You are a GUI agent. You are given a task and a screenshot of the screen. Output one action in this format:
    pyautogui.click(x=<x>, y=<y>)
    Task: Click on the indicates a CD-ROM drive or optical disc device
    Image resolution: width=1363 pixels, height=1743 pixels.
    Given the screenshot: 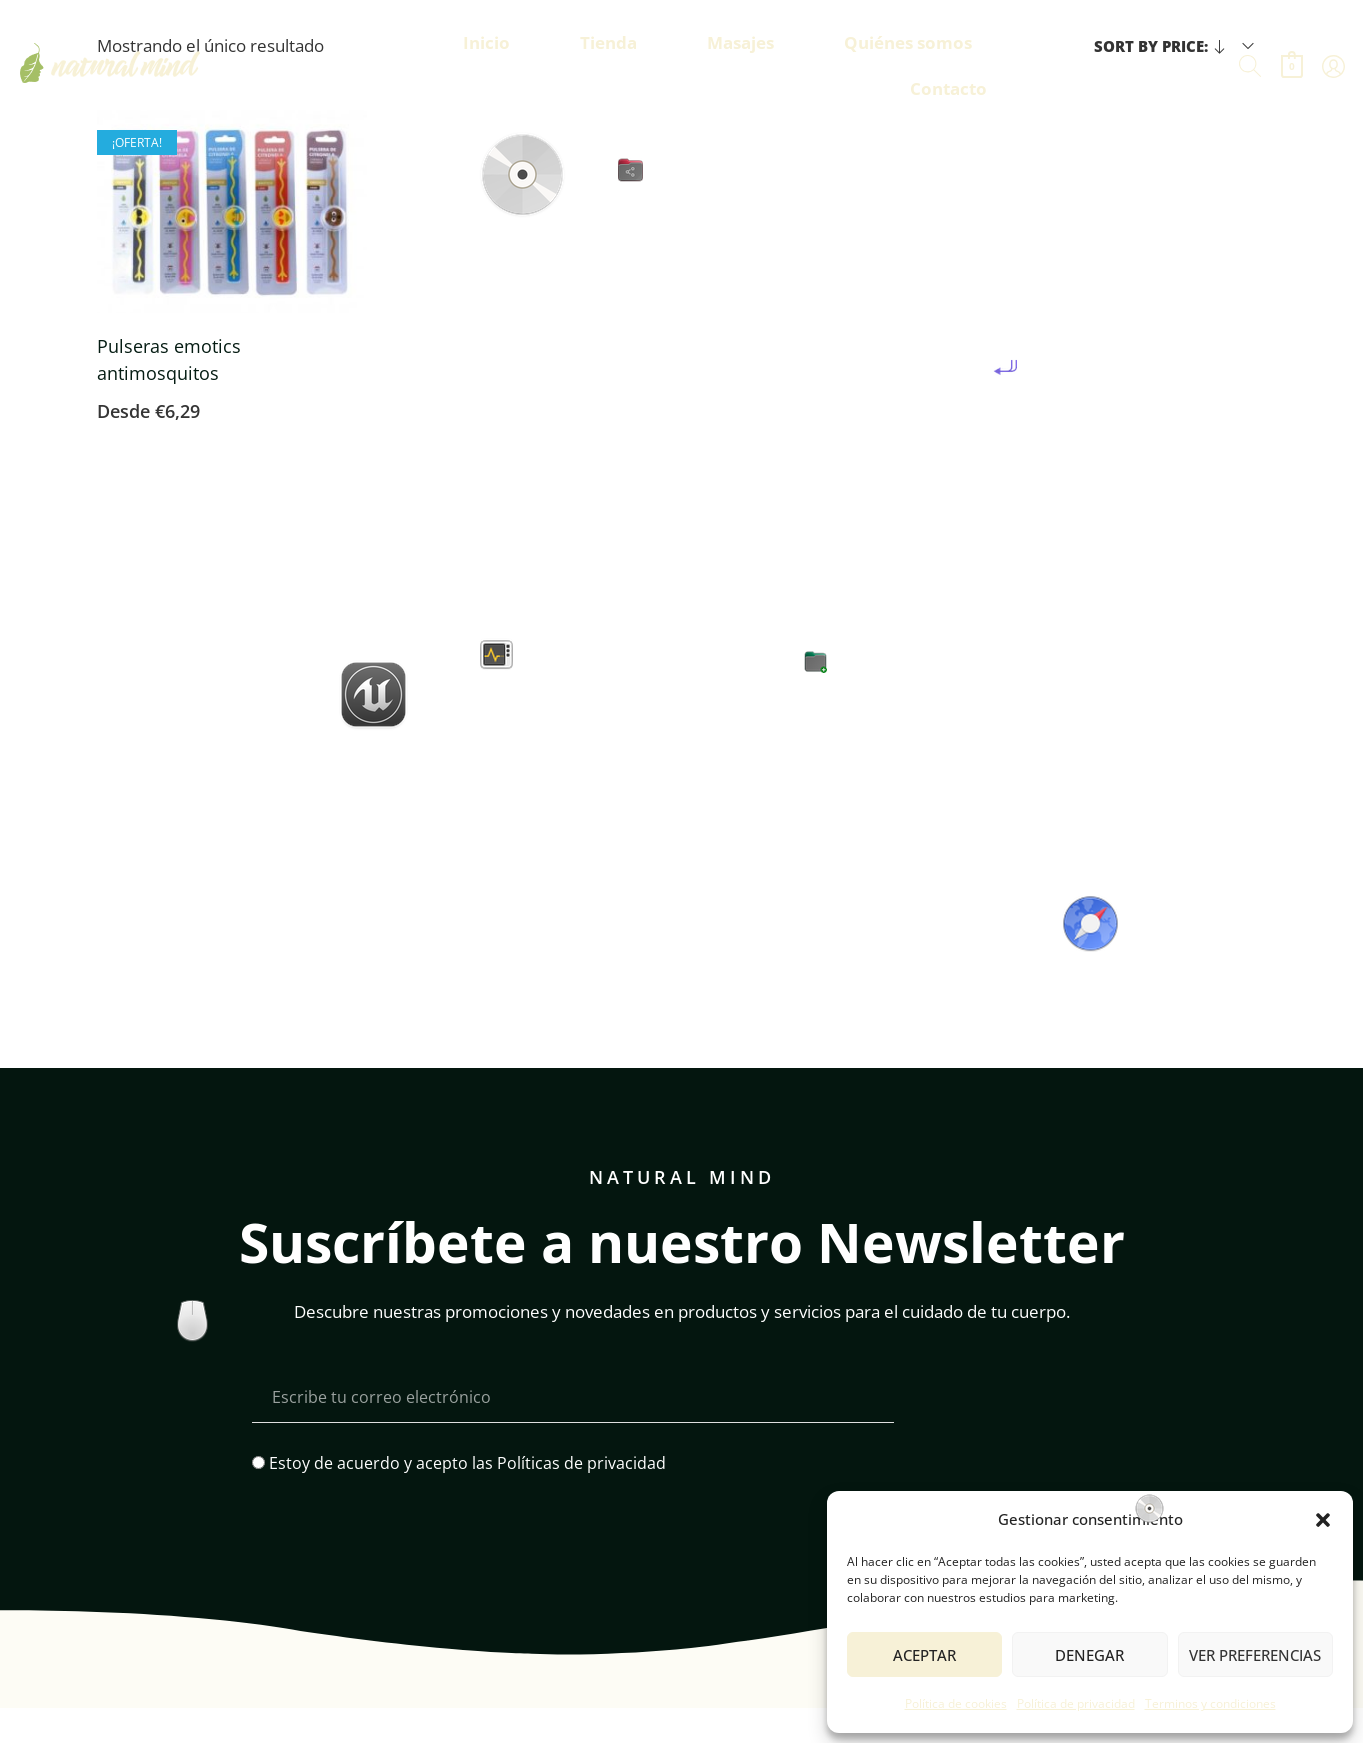 What is the action you would take?
    pyautogui.click(x=1149, y=1508)
    